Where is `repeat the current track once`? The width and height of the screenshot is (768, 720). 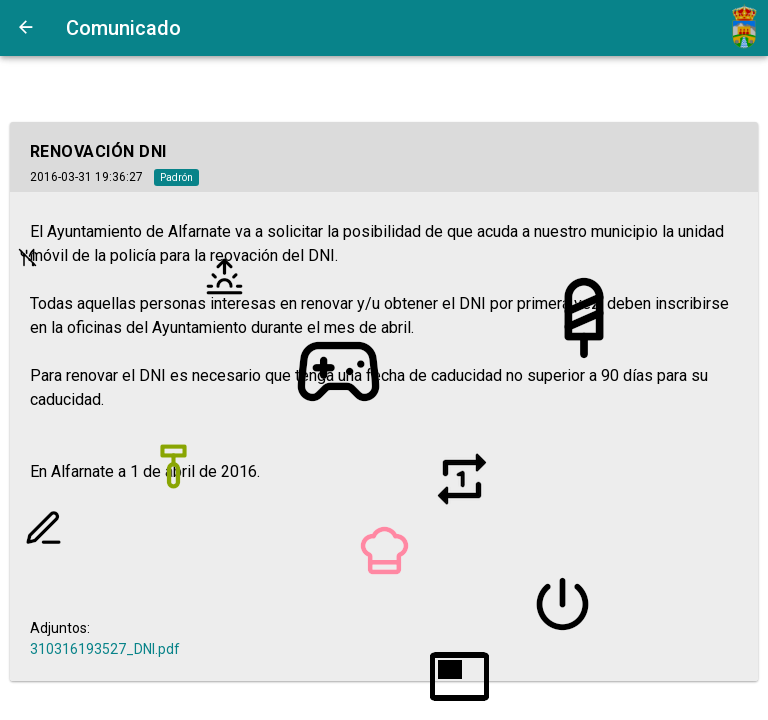 repeat the current track once is located at coordinates (462, 479).